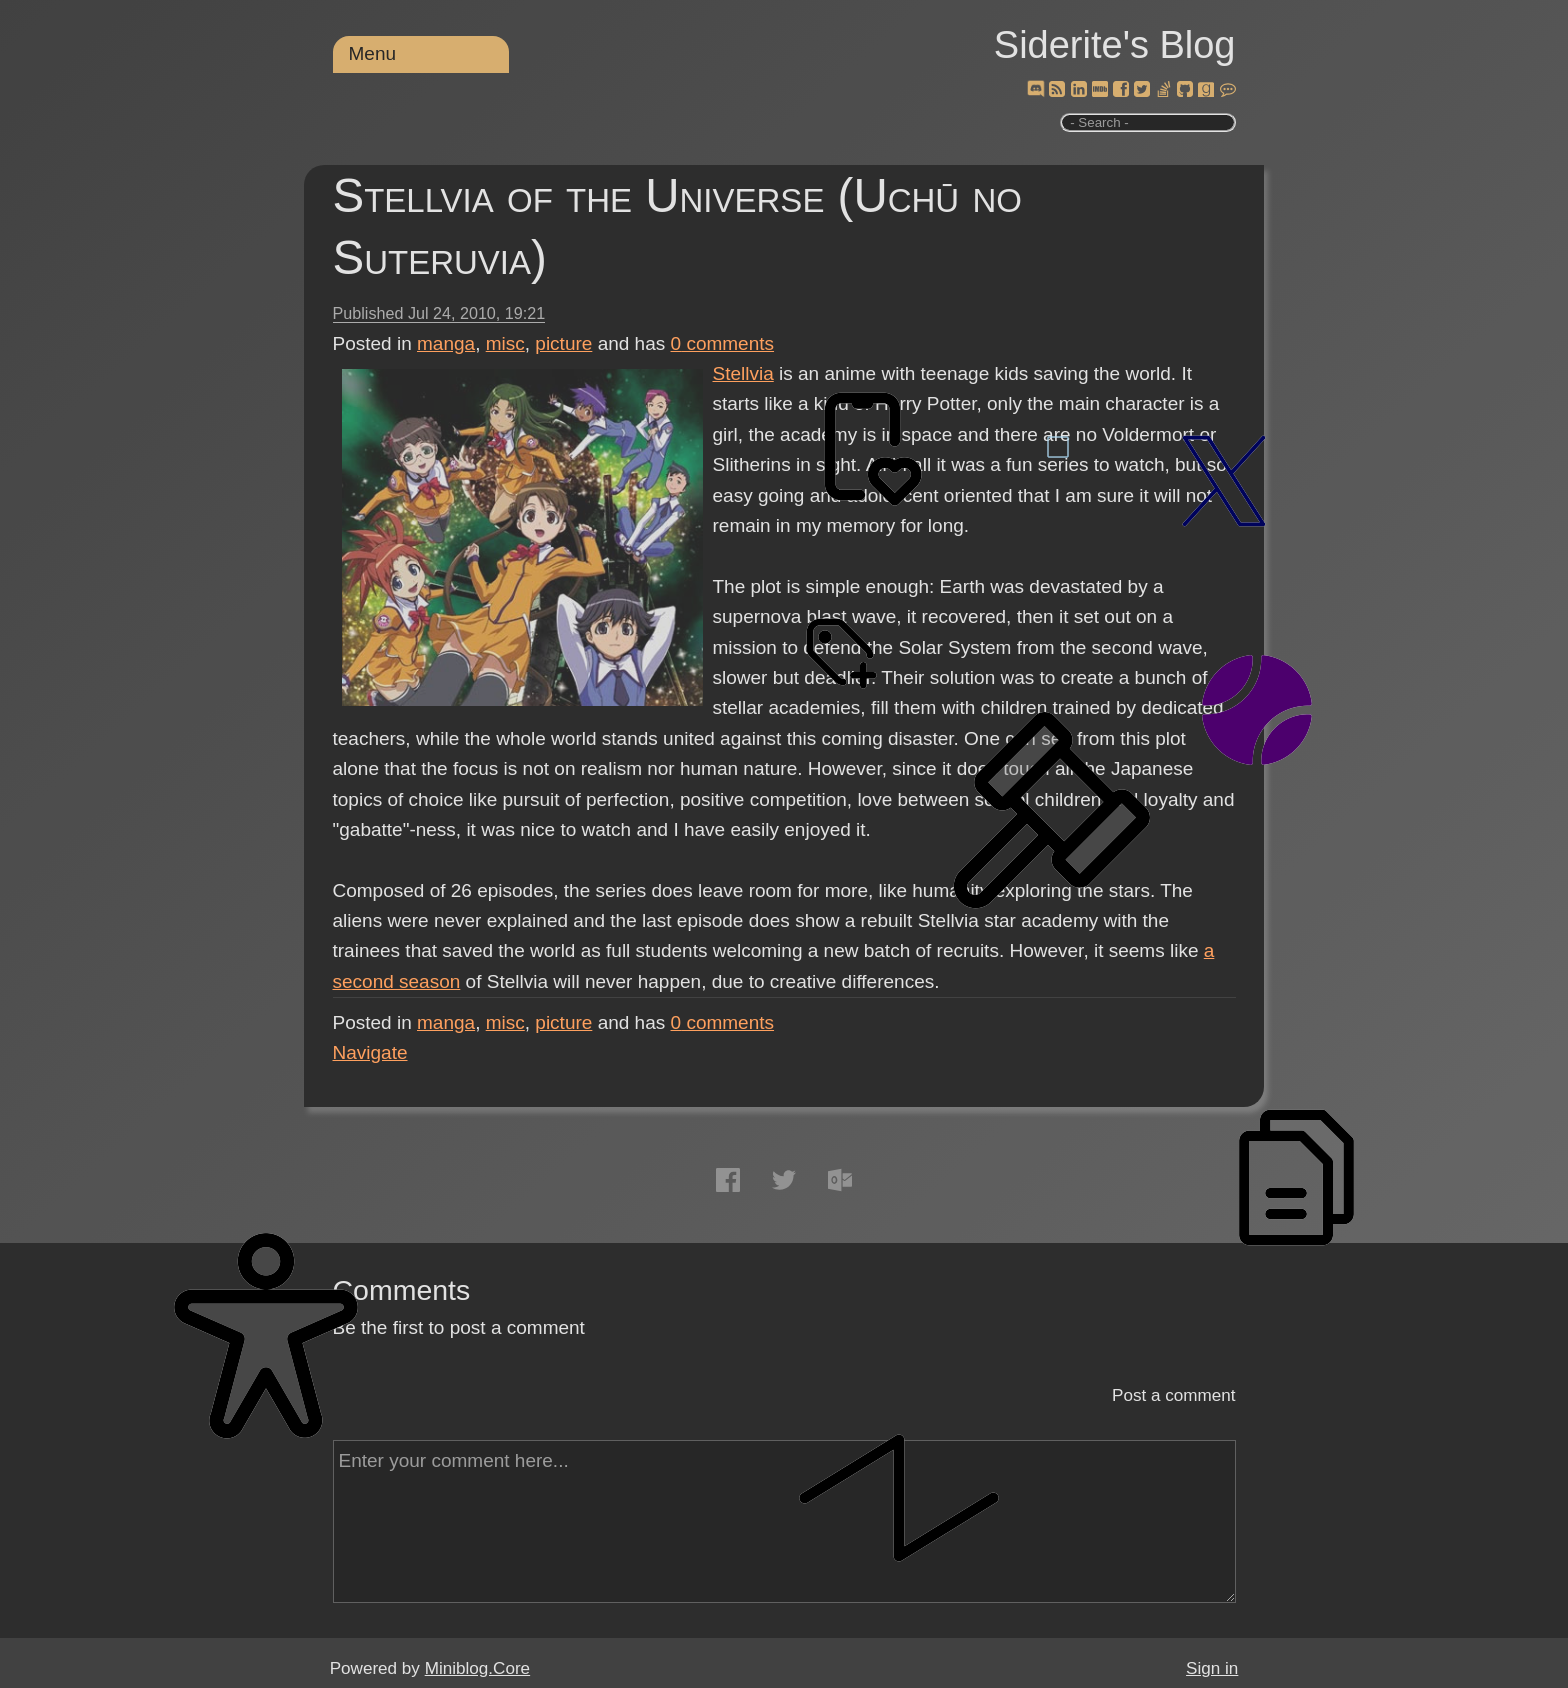 The height and width of the screenshot is (1688, 1568). What do you see at coordinates (1058, 447) in the screenshot?
I see `stop media playback` at bounding box center [1058, 447].